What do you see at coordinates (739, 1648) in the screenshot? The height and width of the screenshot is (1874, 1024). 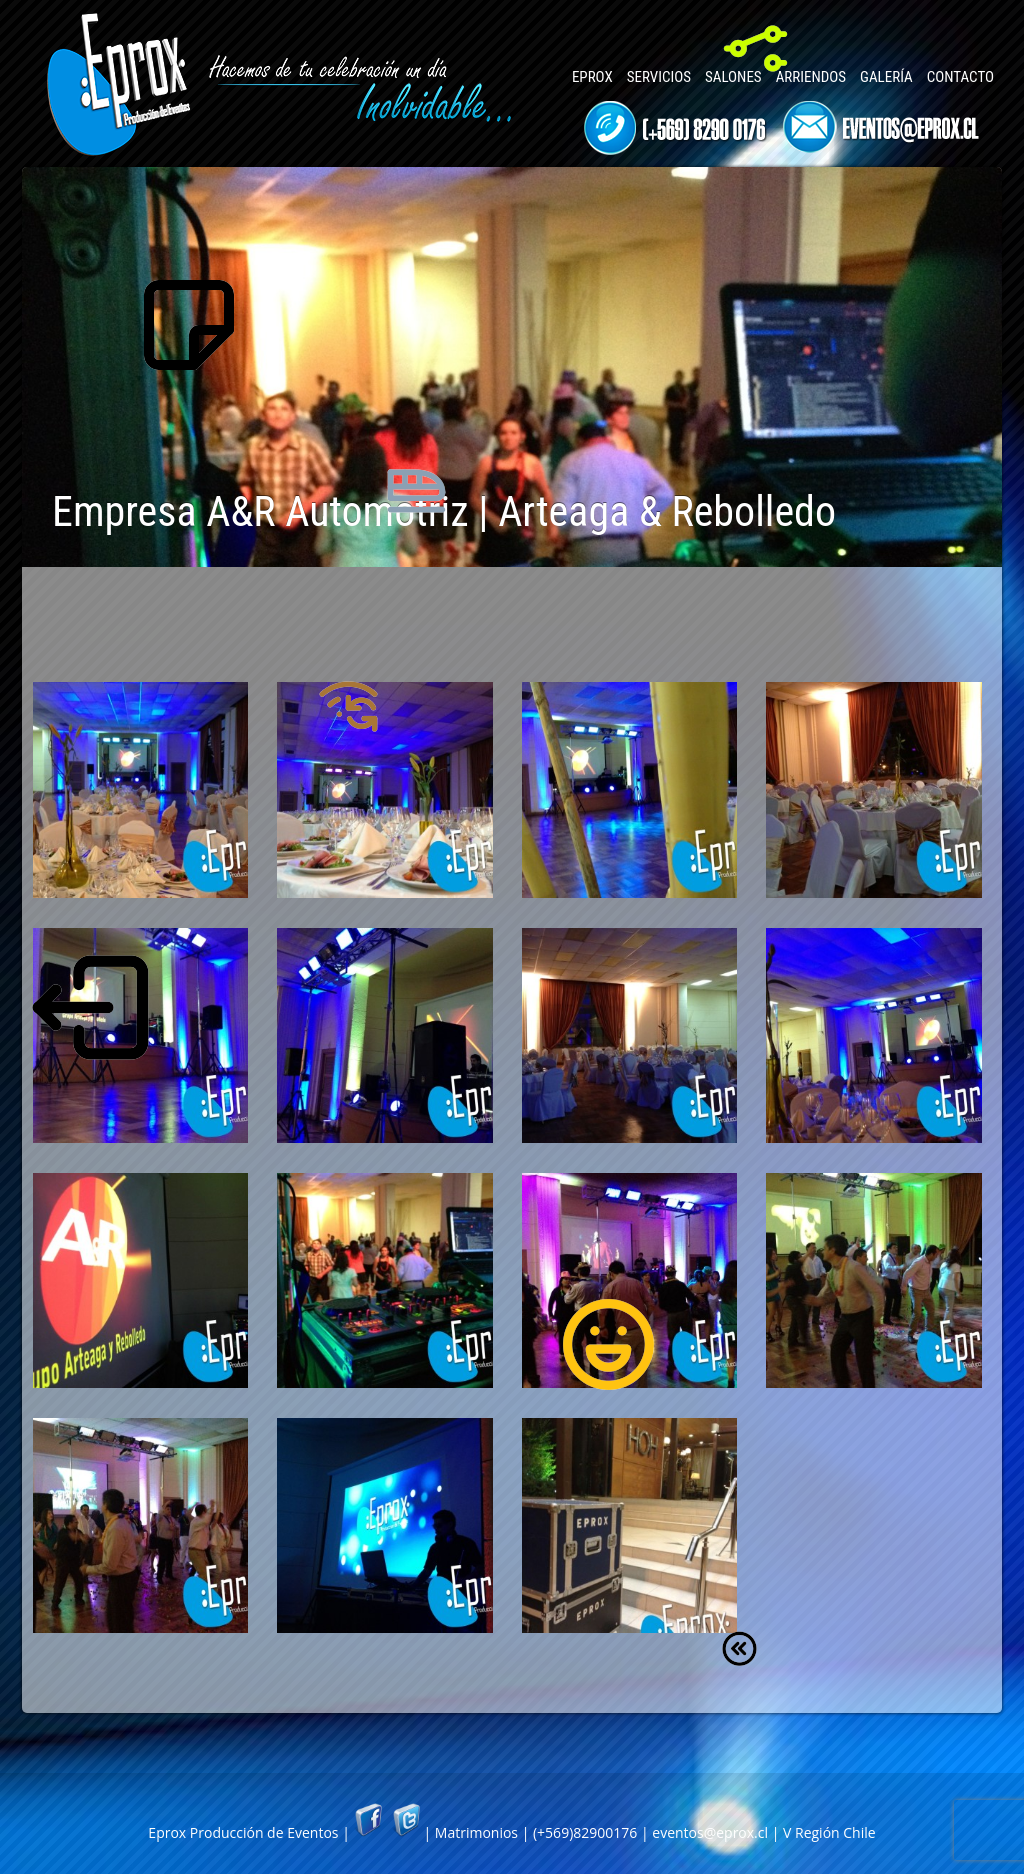 I see `go back to the previous section` at bounding box center [739, 1648].